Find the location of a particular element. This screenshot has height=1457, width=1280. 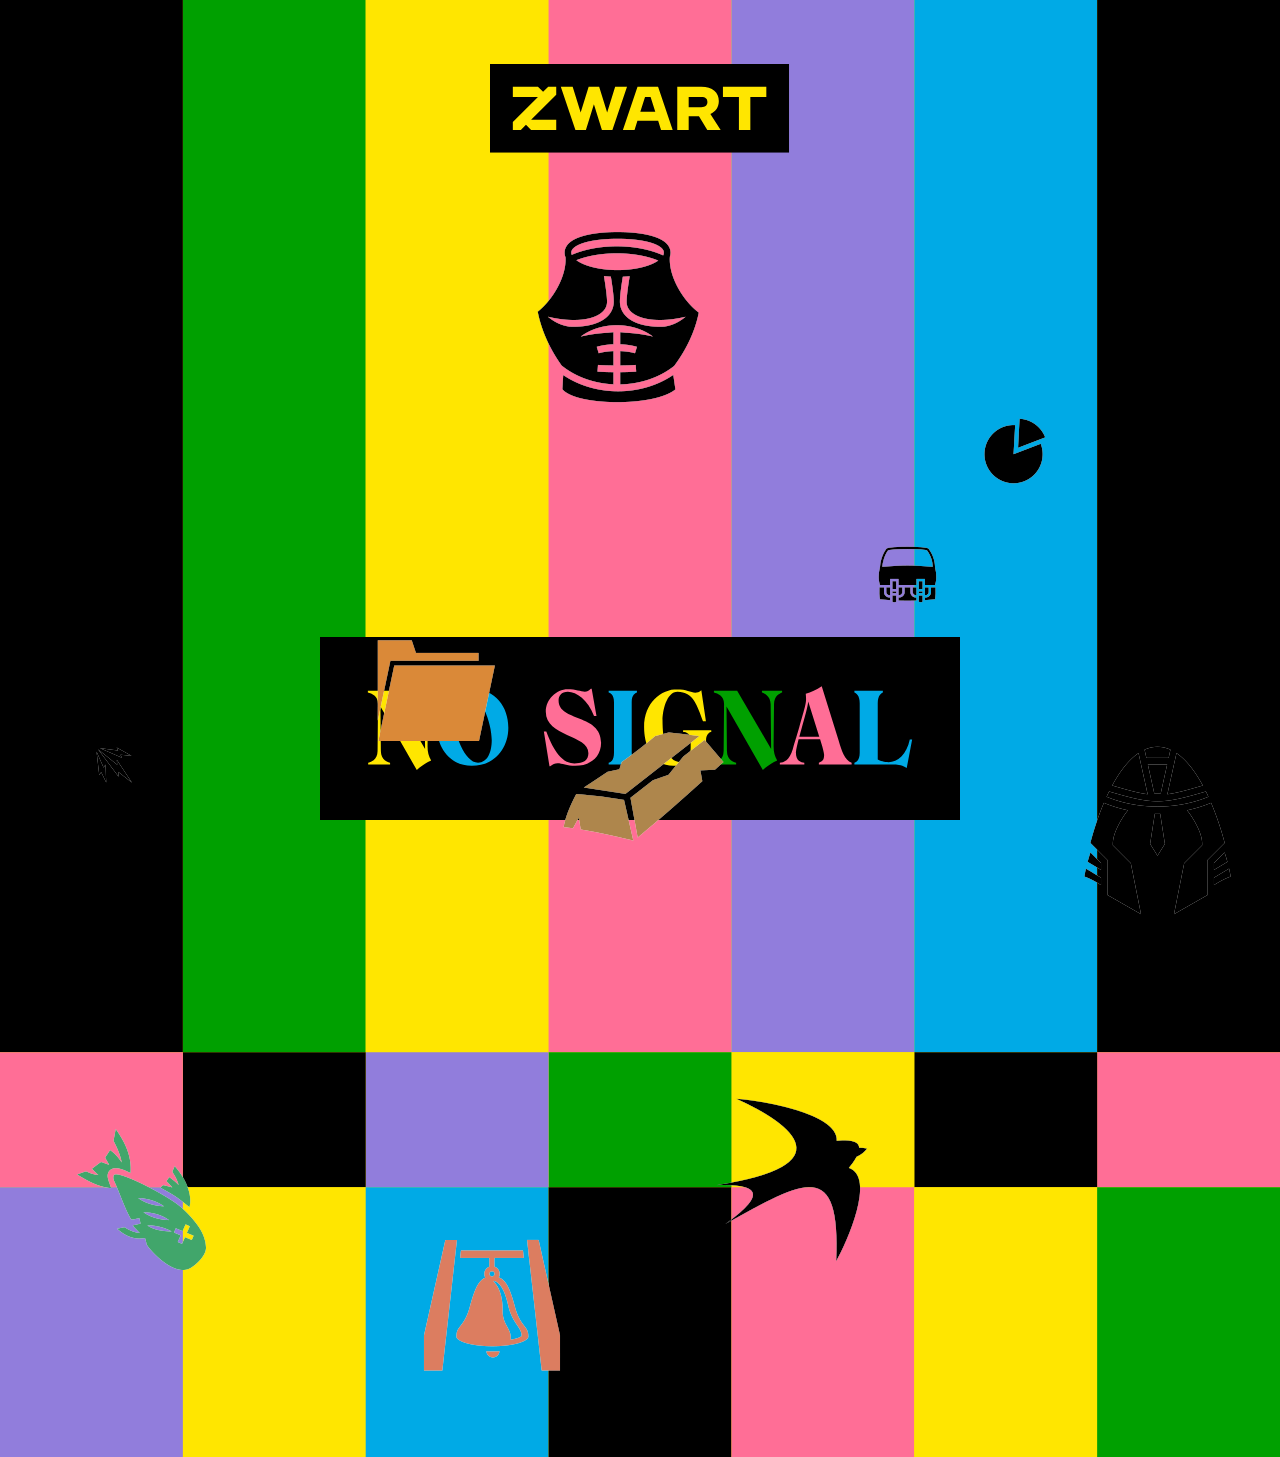

select warlock class or character is located at coordinates (1157, 830).